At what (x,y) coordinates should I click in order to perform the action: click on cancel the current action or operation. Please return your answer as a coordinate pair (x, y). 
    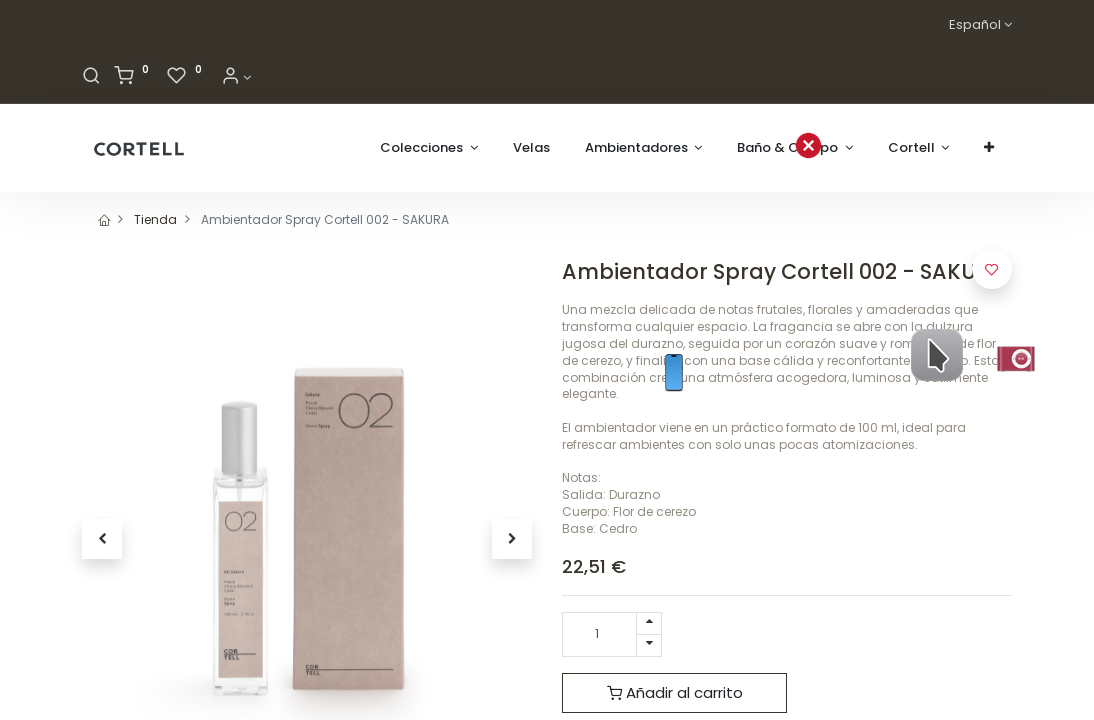
    Looking at the image, I should click on (808, 145).